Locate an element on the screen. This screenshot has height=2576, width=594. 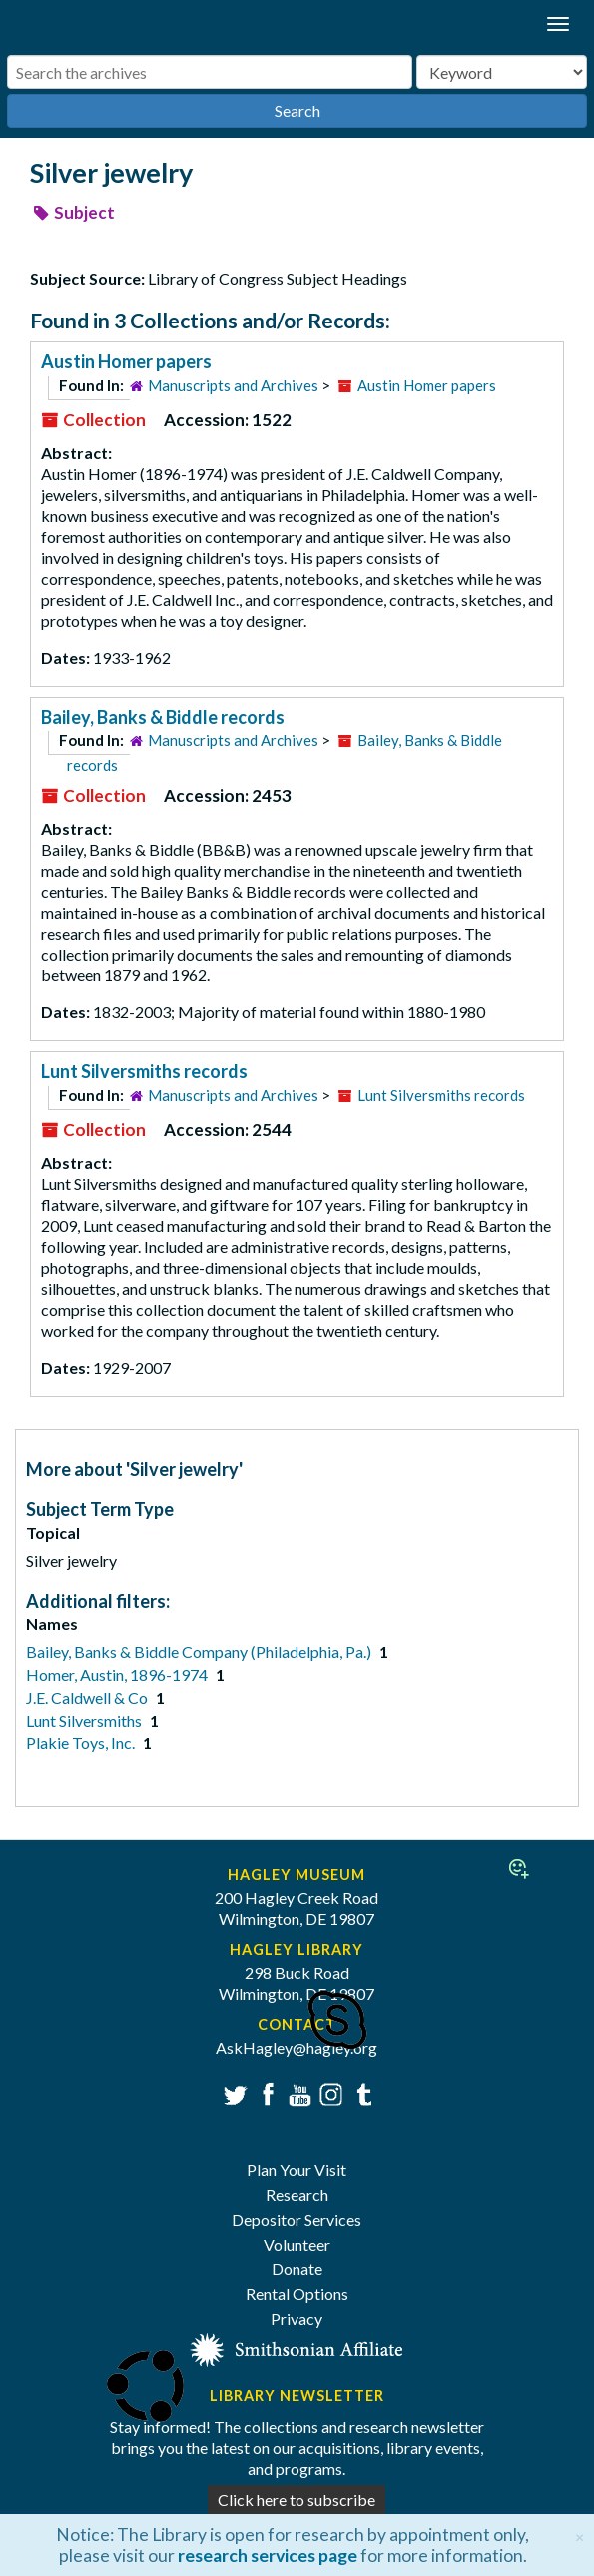
add a reaction to a message is located at coordinates (518, 1868).